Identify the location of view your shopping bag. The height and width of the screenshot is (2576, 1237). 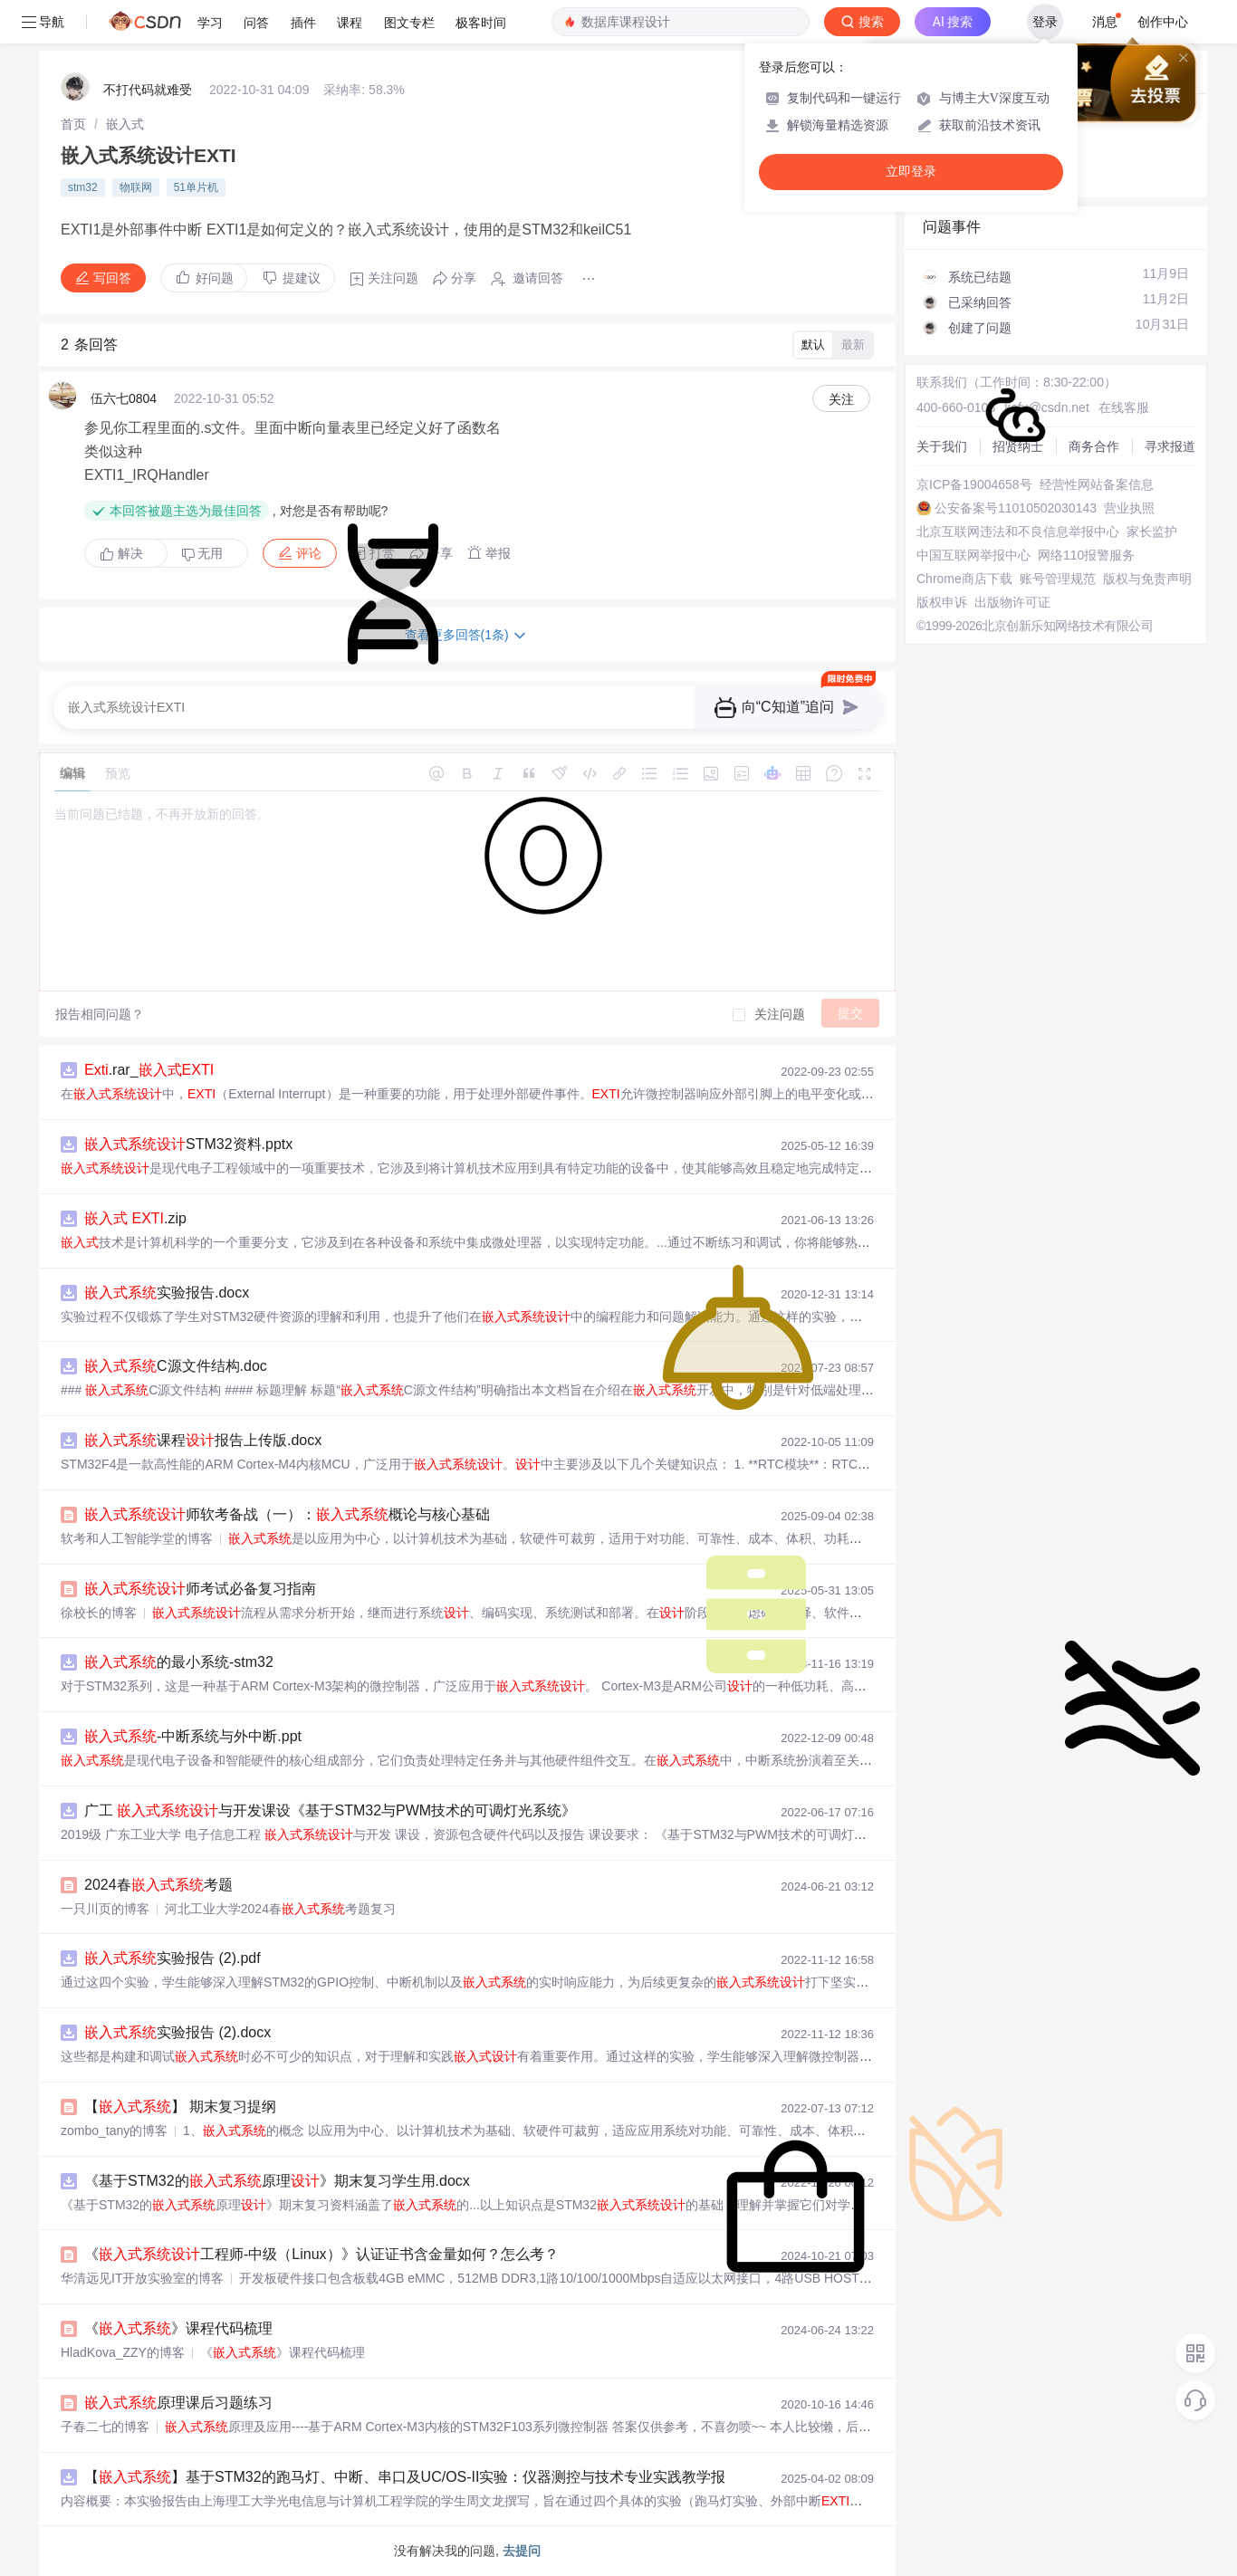
(795, 2214).